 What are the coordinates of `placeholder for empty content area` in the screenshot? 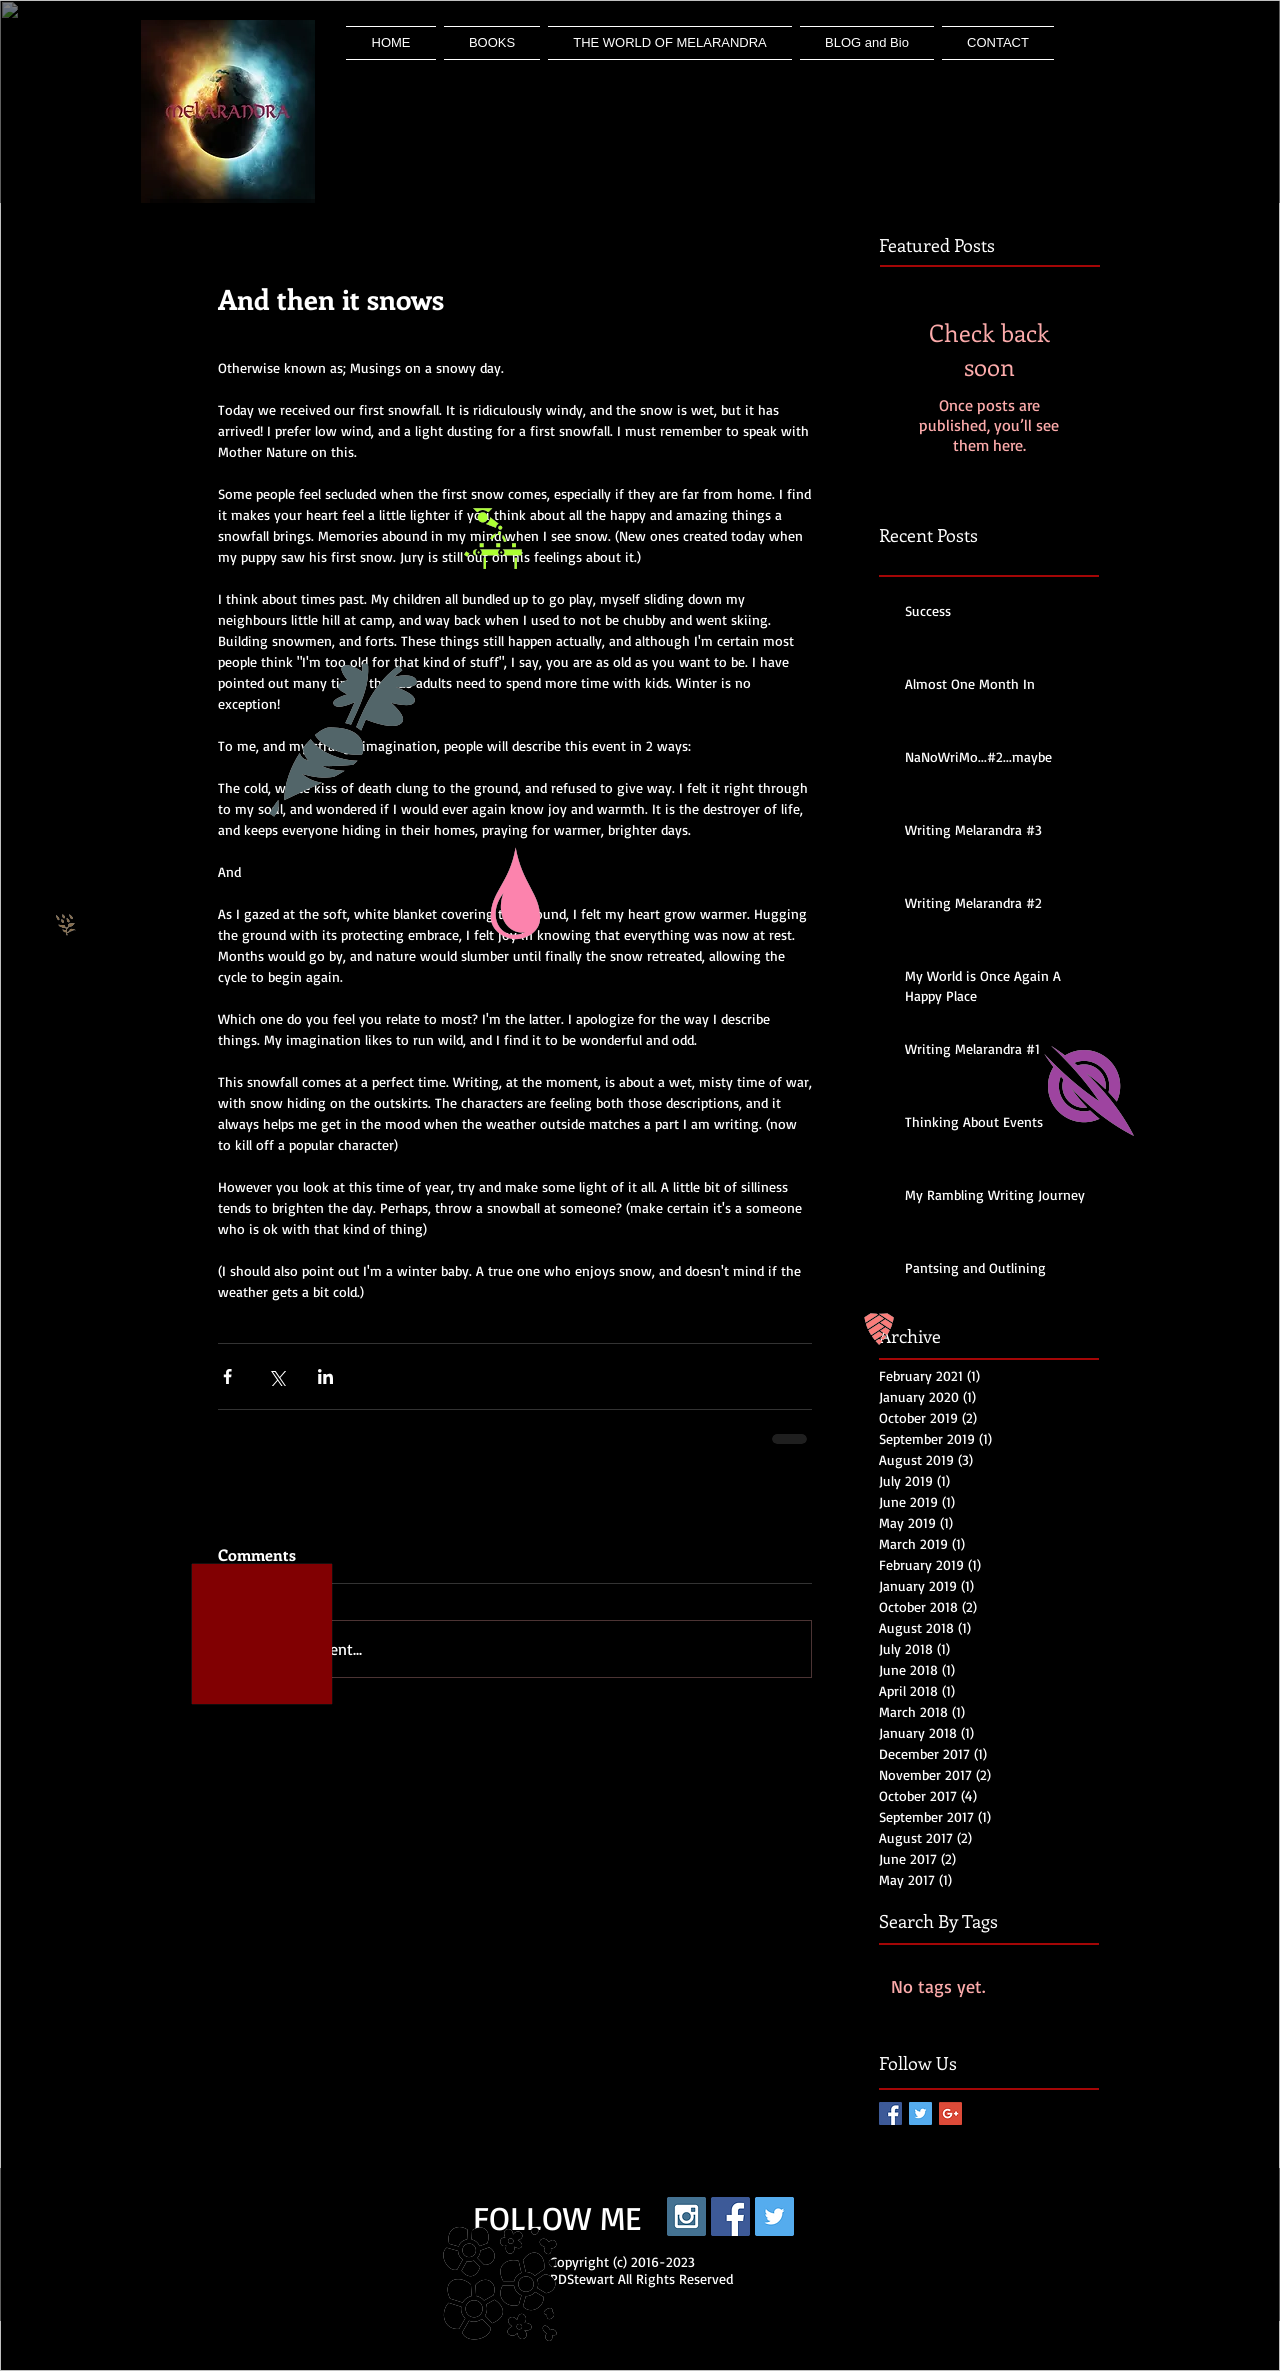 It's located at (262, 1634).